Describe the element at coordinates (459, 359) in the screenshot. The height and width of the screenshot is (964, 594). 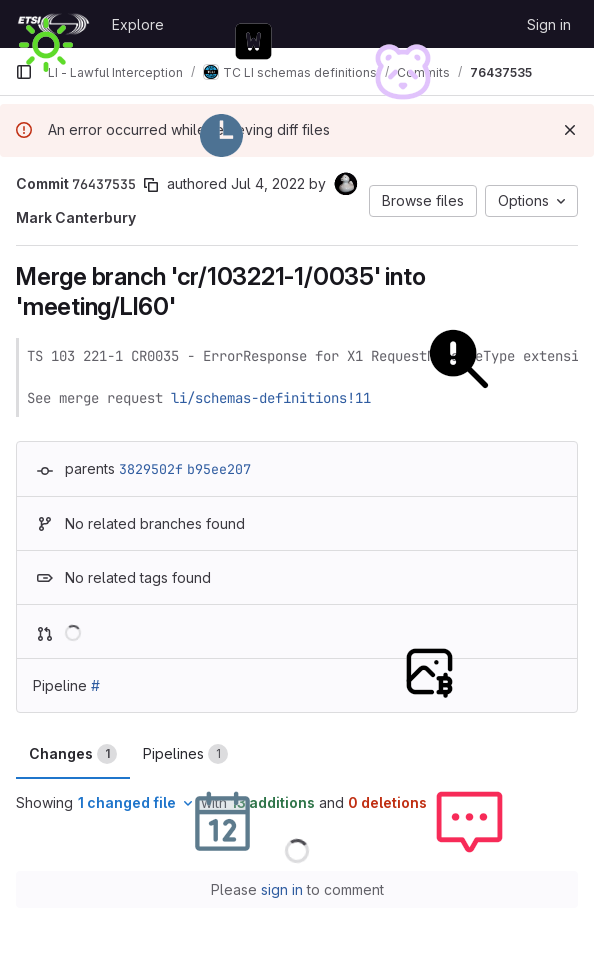
I see `search error or warning` at that location.